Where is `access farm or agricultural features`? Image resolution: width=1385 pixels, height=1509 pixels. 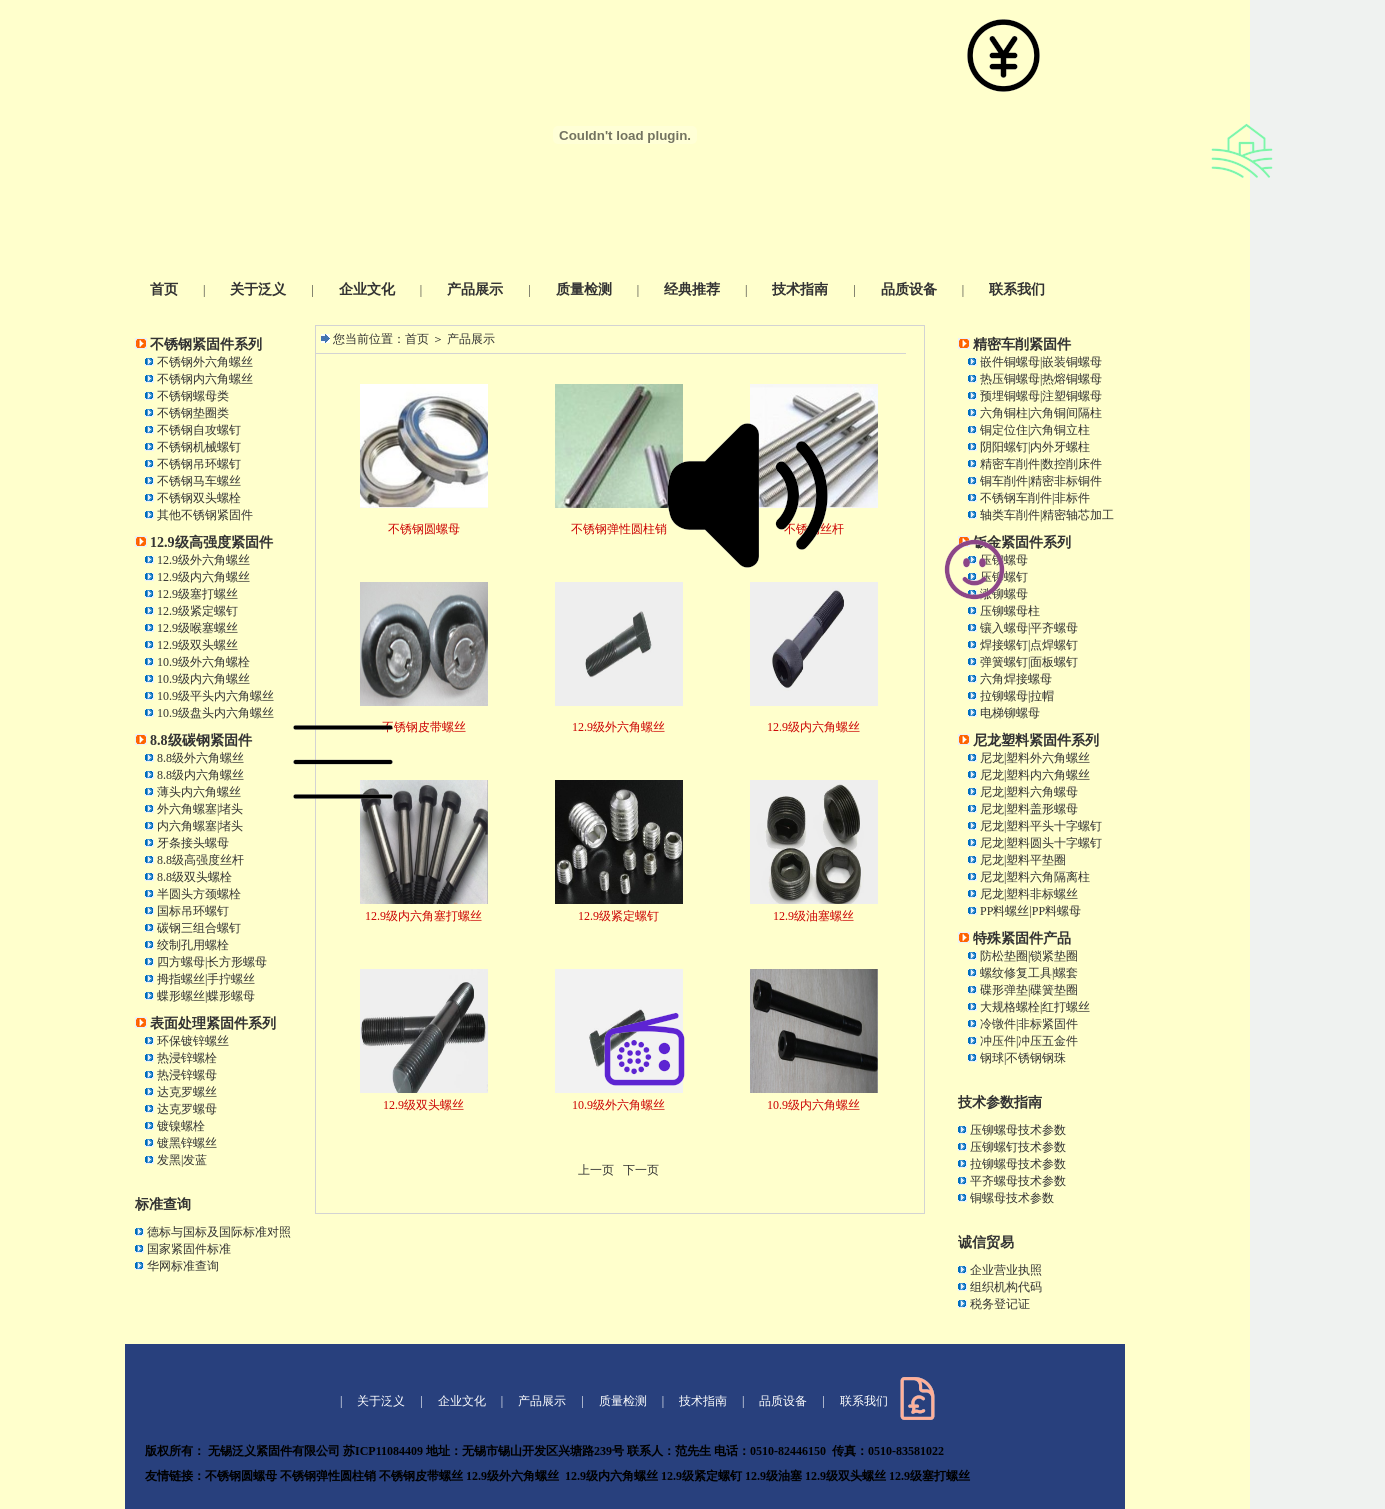
access farm or agricultural features is located at coordinates (1242, 152).